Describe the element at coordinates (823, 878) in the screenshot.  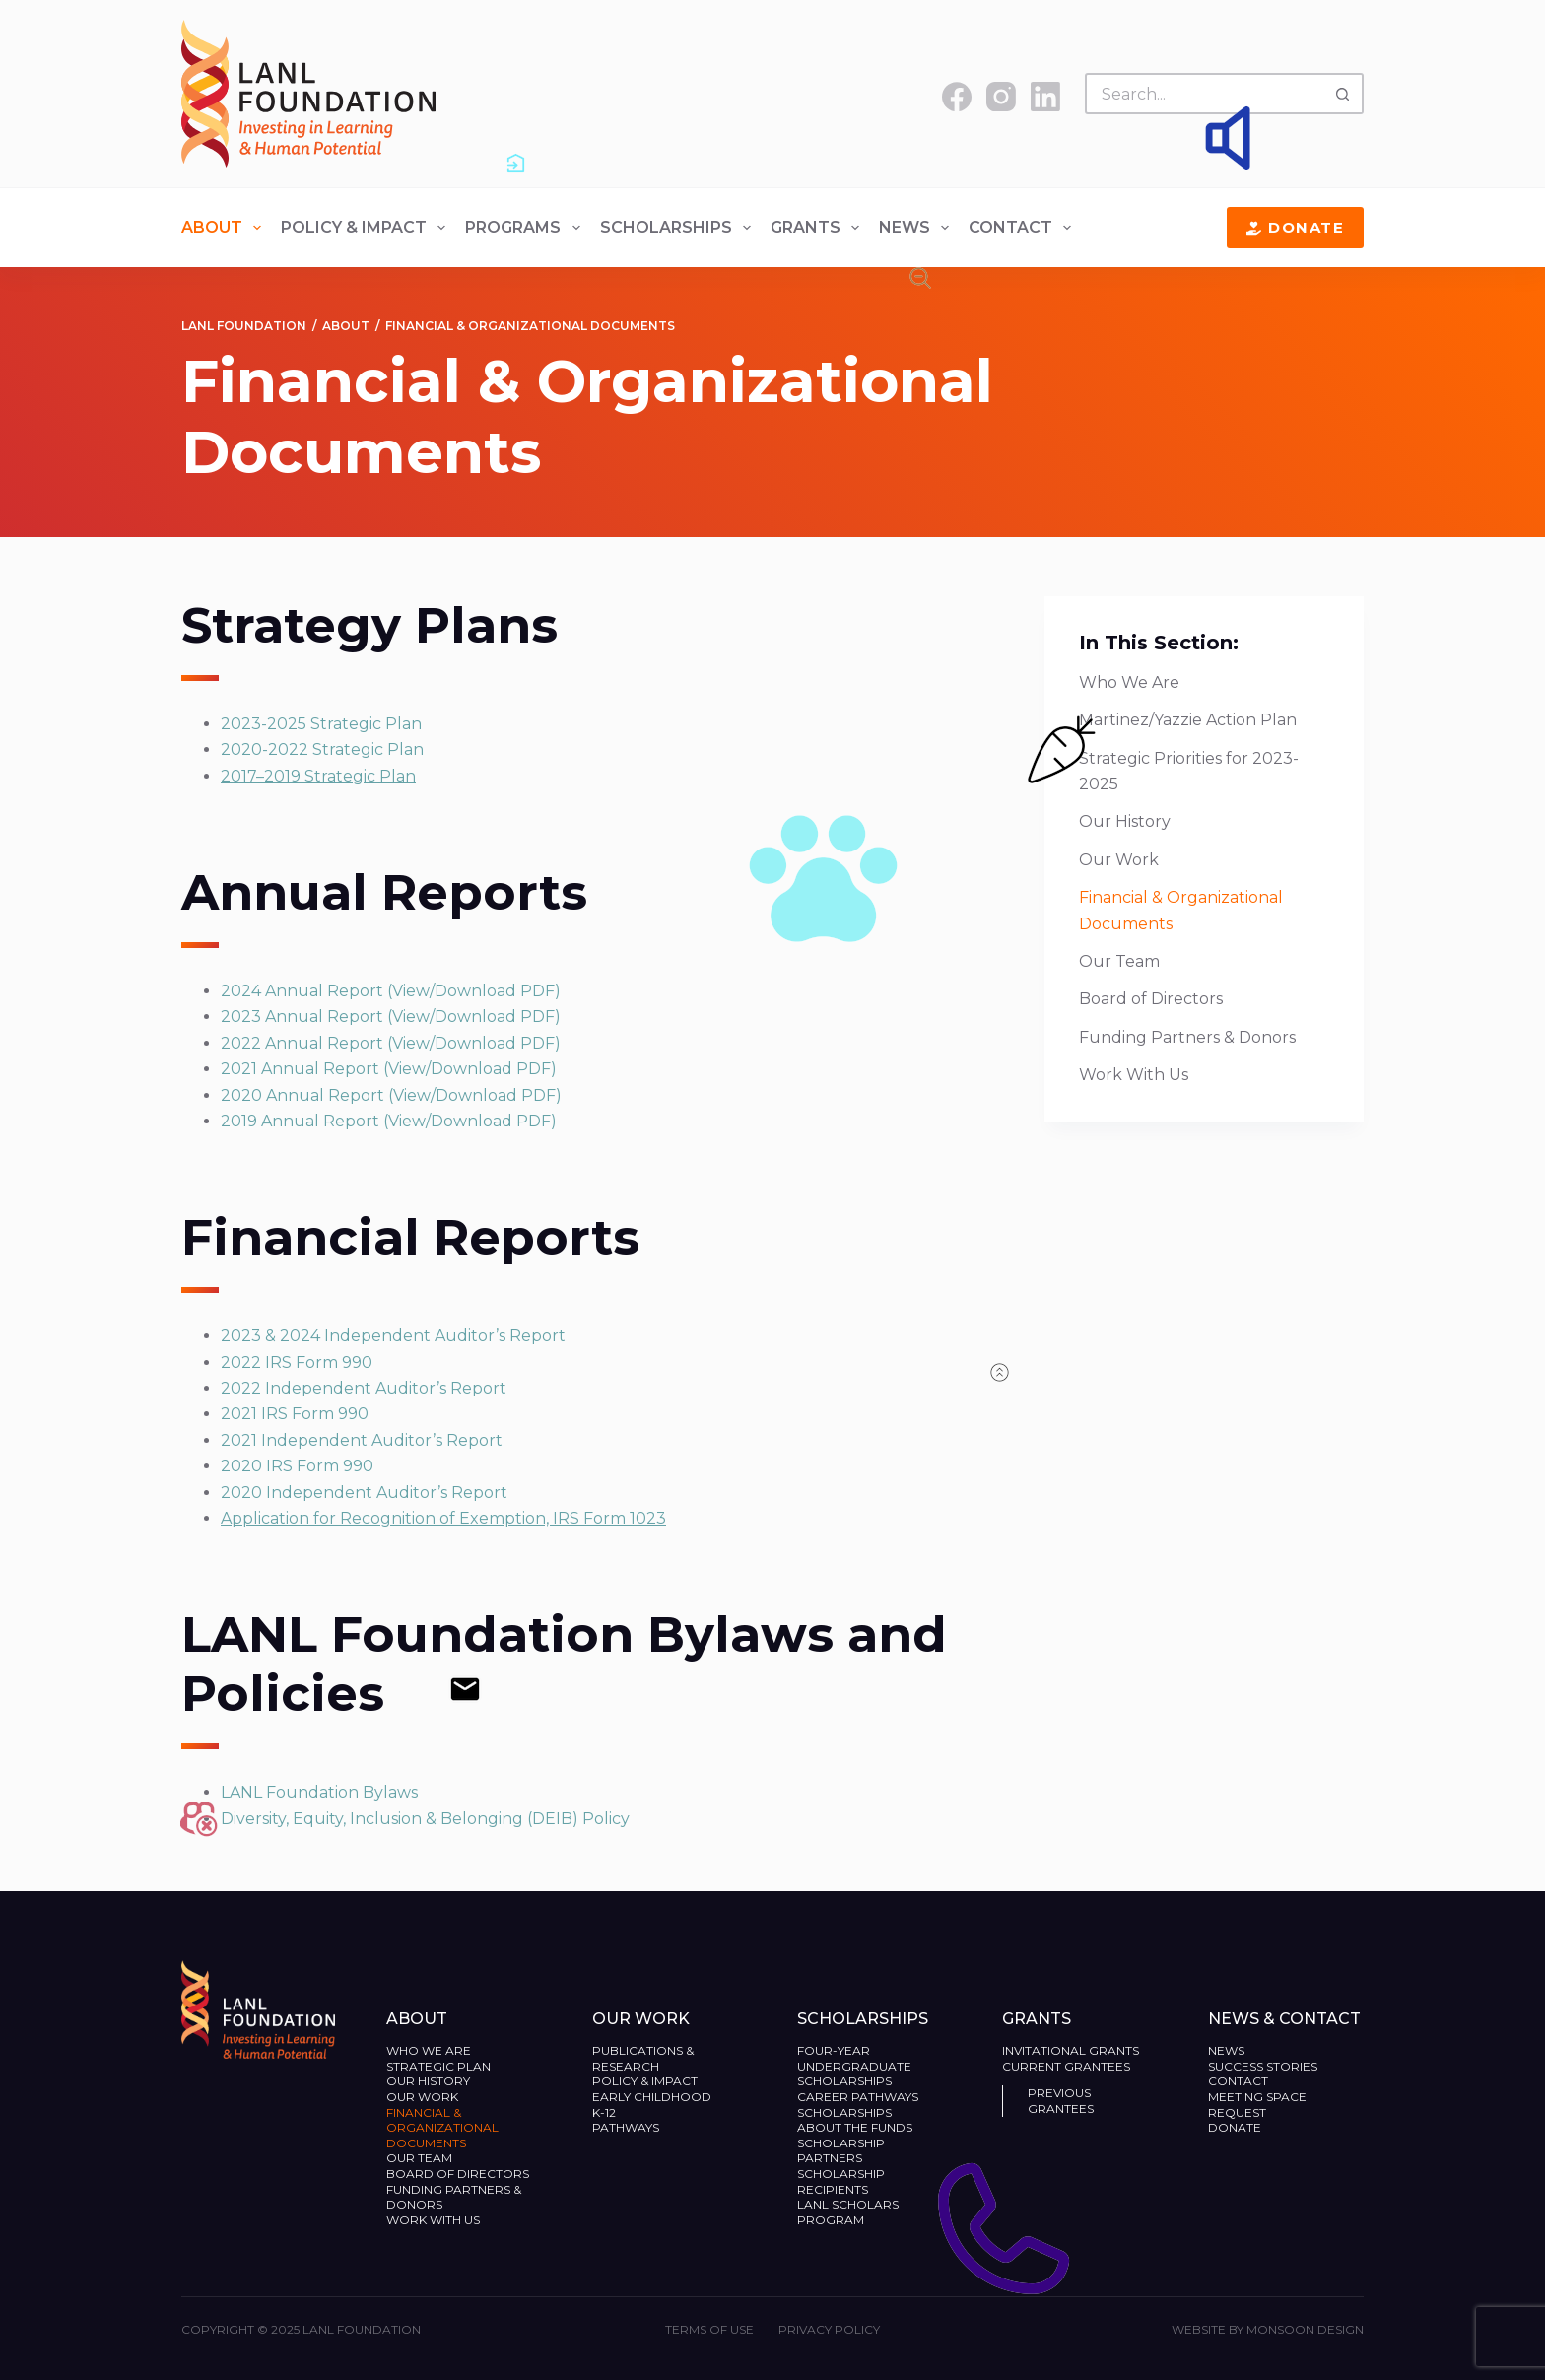
I see `access pet-related features or settings` at that location.